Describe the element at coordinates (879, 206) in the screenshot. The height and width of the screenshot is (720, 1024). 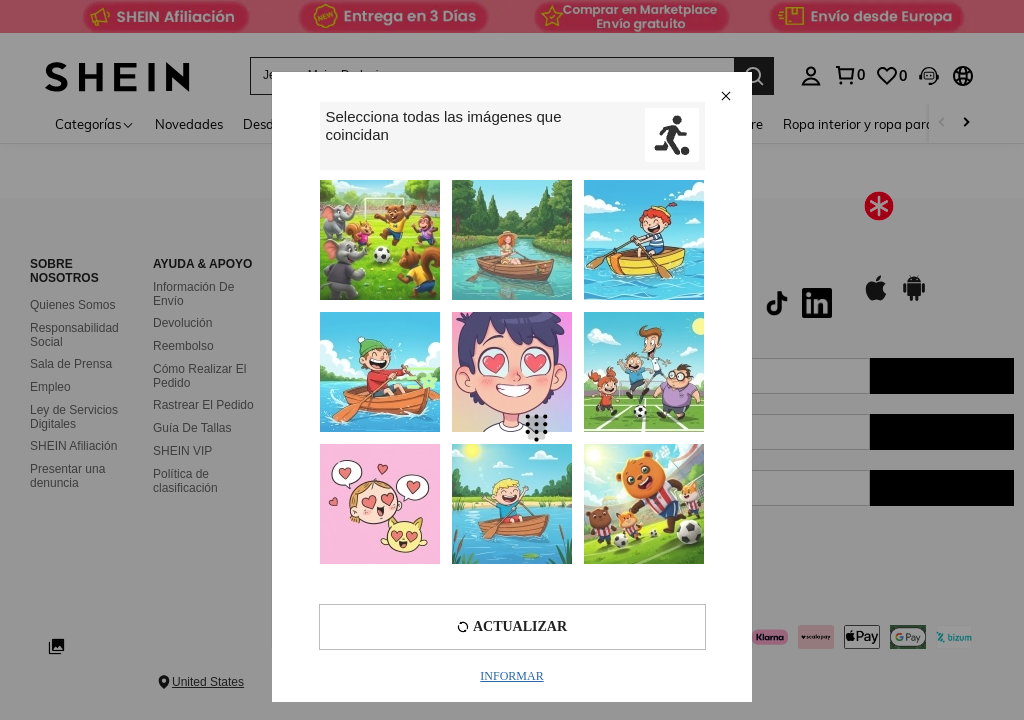
I see `indicates a required field in a form` at that location.